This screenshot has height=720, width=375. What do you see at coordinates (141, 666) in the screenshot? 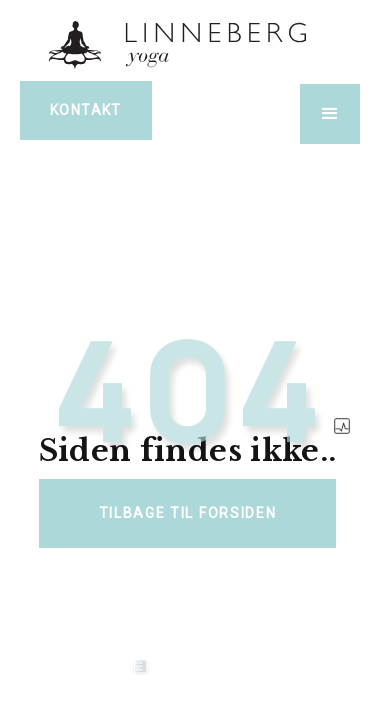
I see `open sequeler database management app` at bounding box center [141, 666].